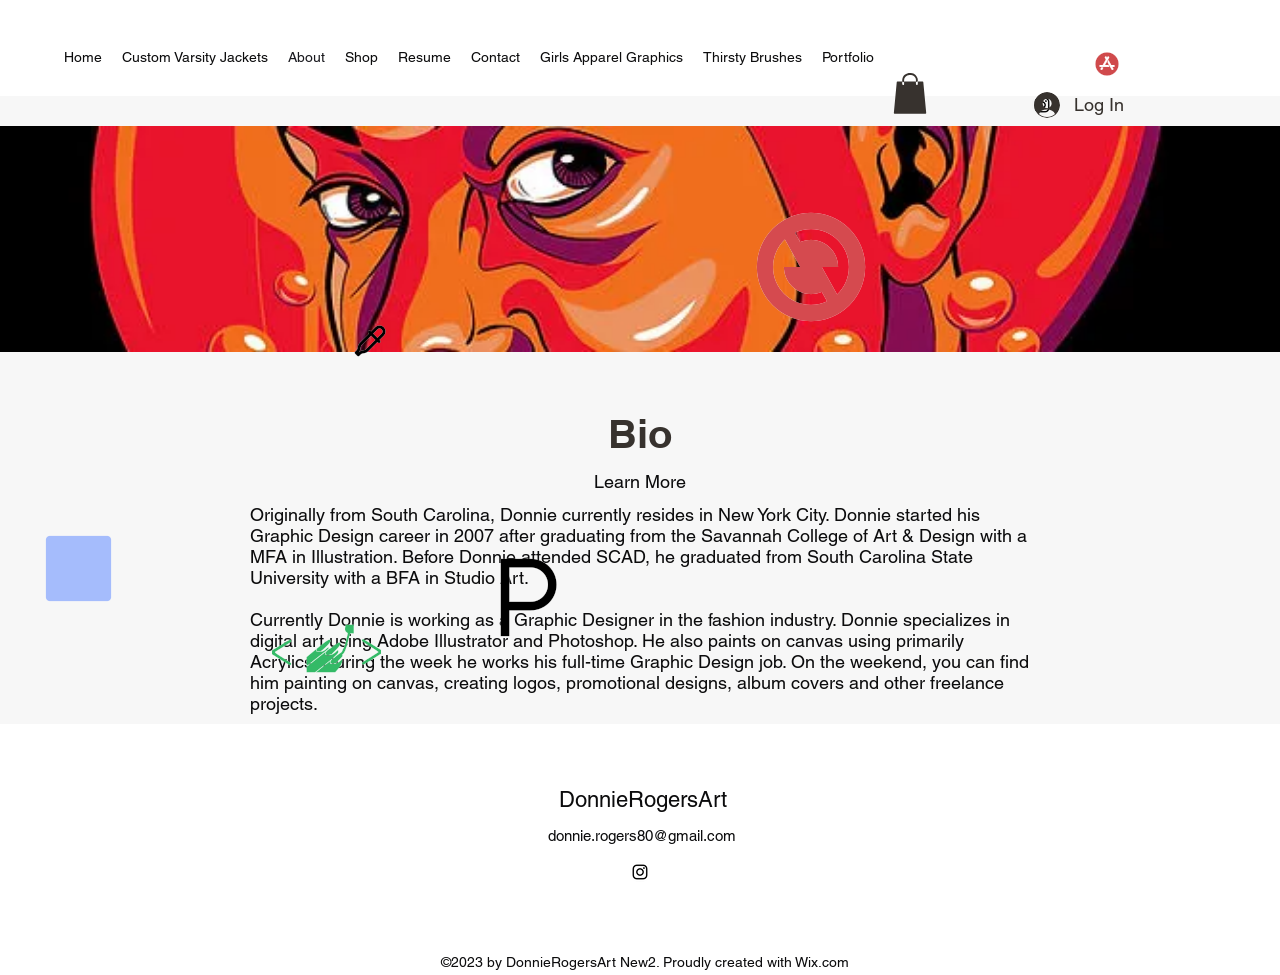  I want to click on disable auto-refresh, so click(811, 267).